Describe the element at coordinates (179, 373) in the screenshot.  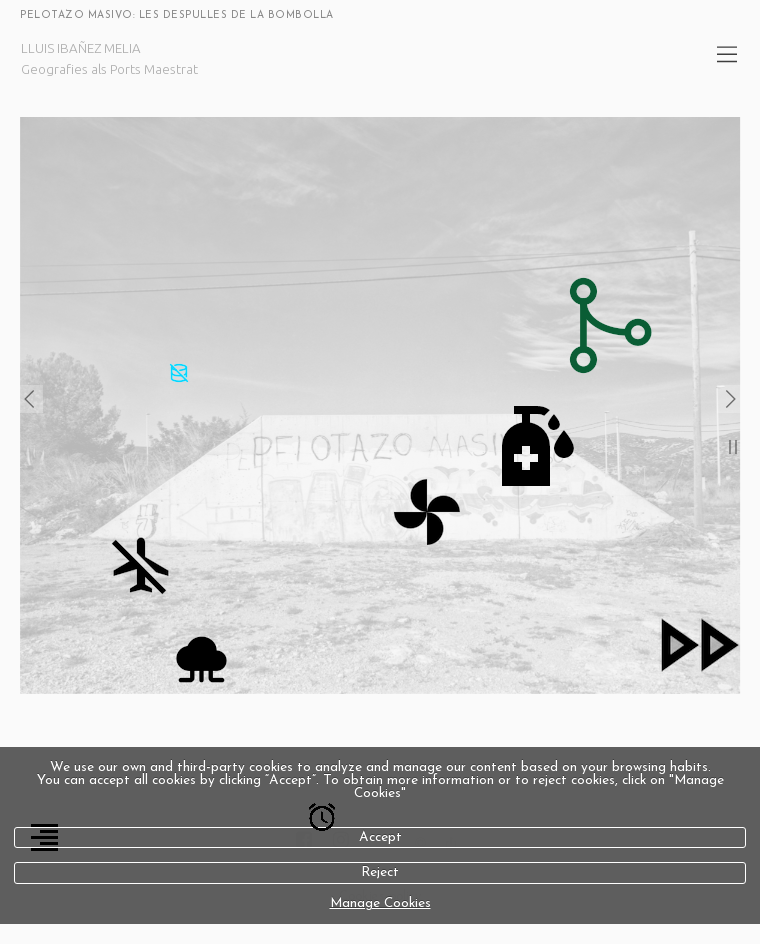
I see `database connection unavailable or offline` at that location.